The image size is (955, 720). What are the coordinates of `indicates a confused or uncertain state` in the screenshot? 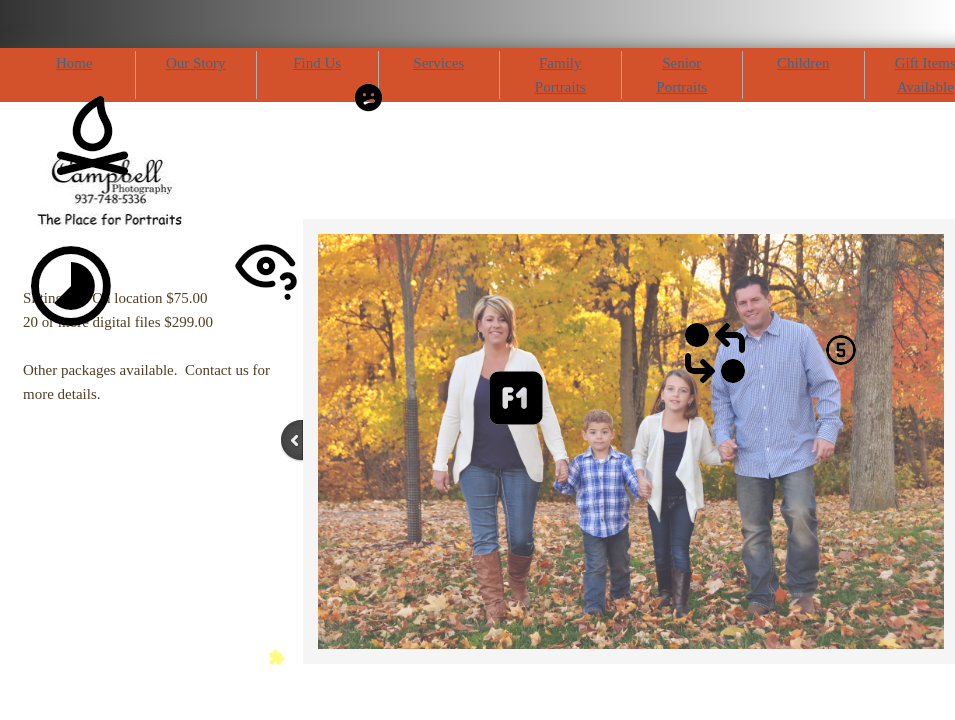 It's located at (368, 97).